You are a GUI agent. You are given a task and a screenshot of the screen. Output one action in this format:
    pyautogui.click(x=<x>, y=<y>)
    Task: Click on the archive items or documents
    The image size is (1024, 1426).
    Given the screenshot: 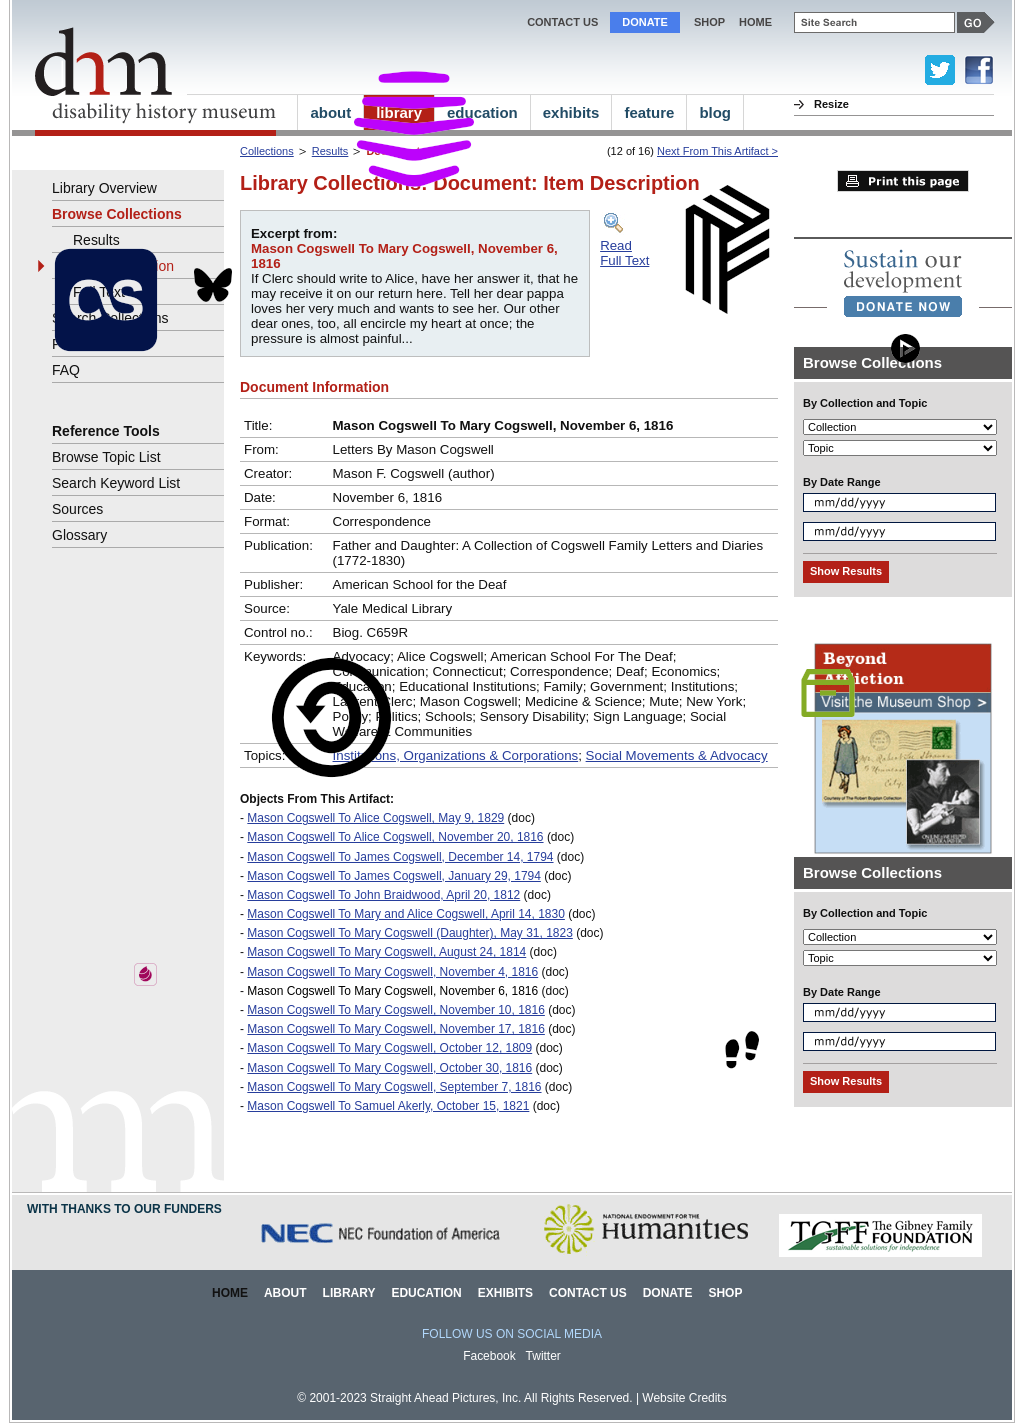 What is the action you would take?
    pyautogui.click(x=828, y=693)
    